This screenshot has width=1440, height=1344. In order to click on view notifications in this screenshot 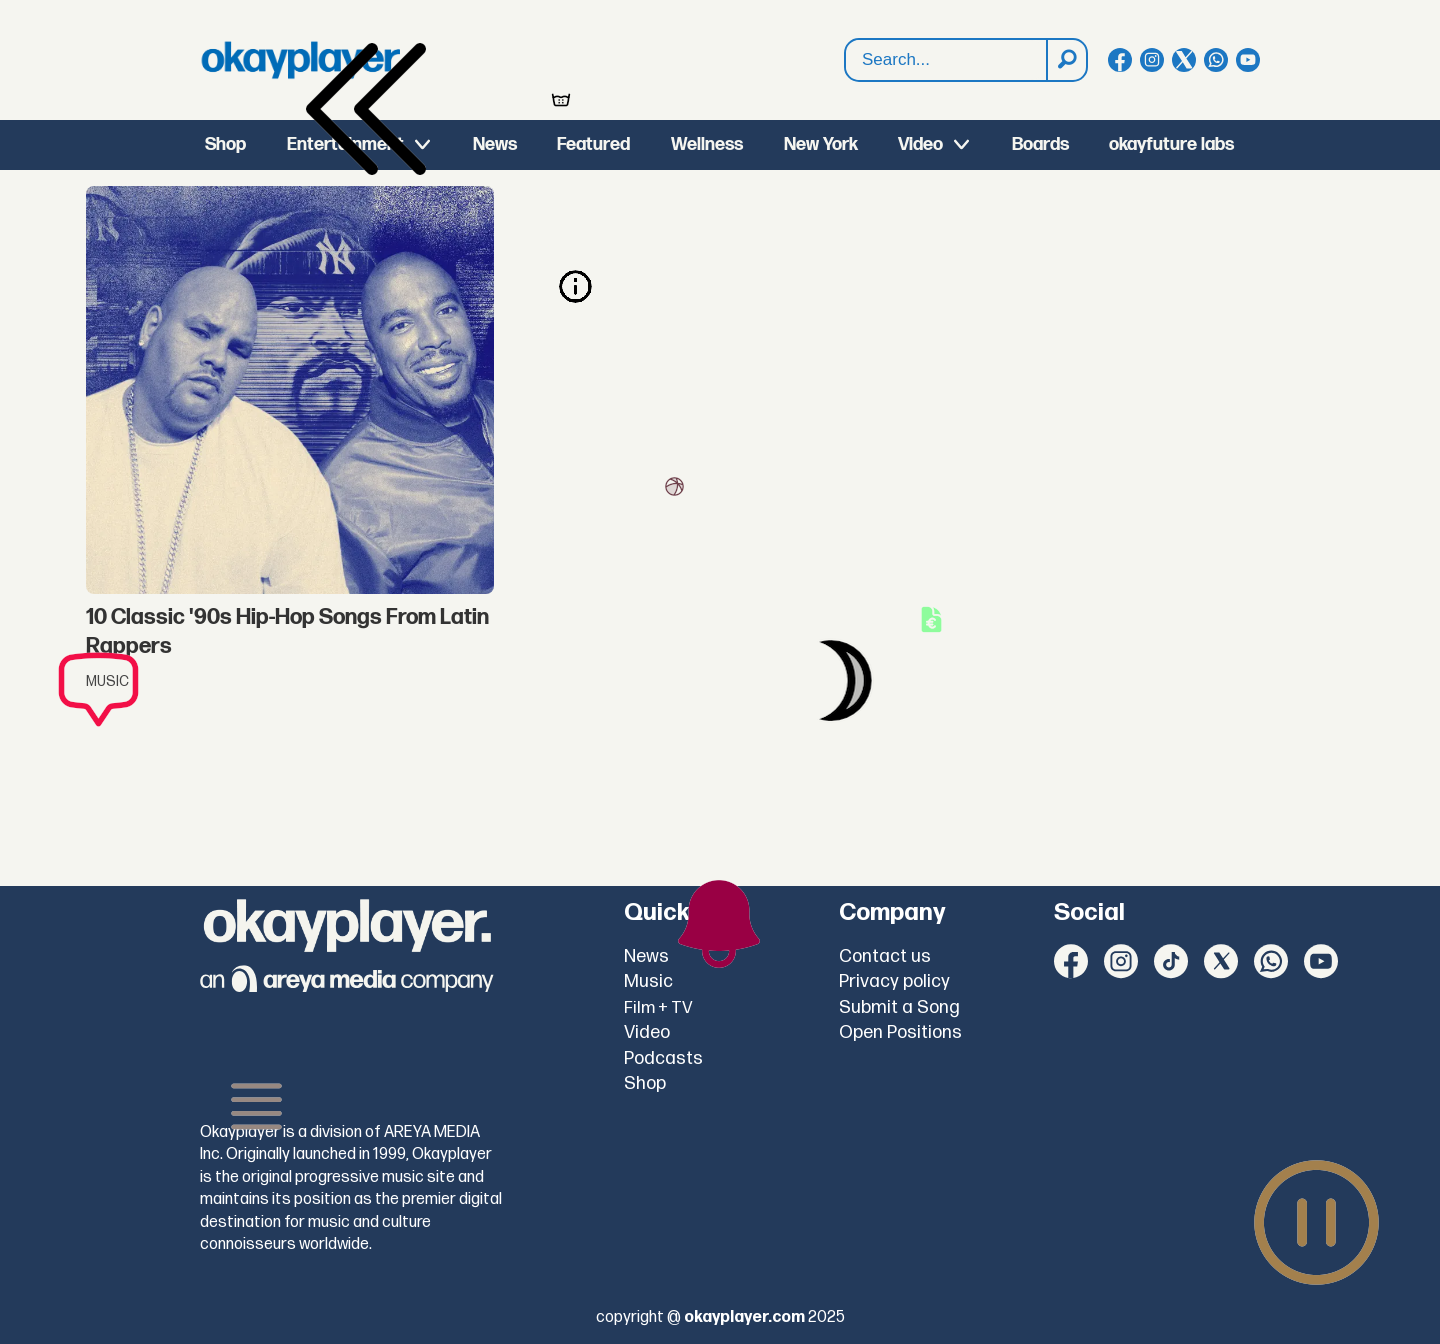, I will do `click(719, 924)`.